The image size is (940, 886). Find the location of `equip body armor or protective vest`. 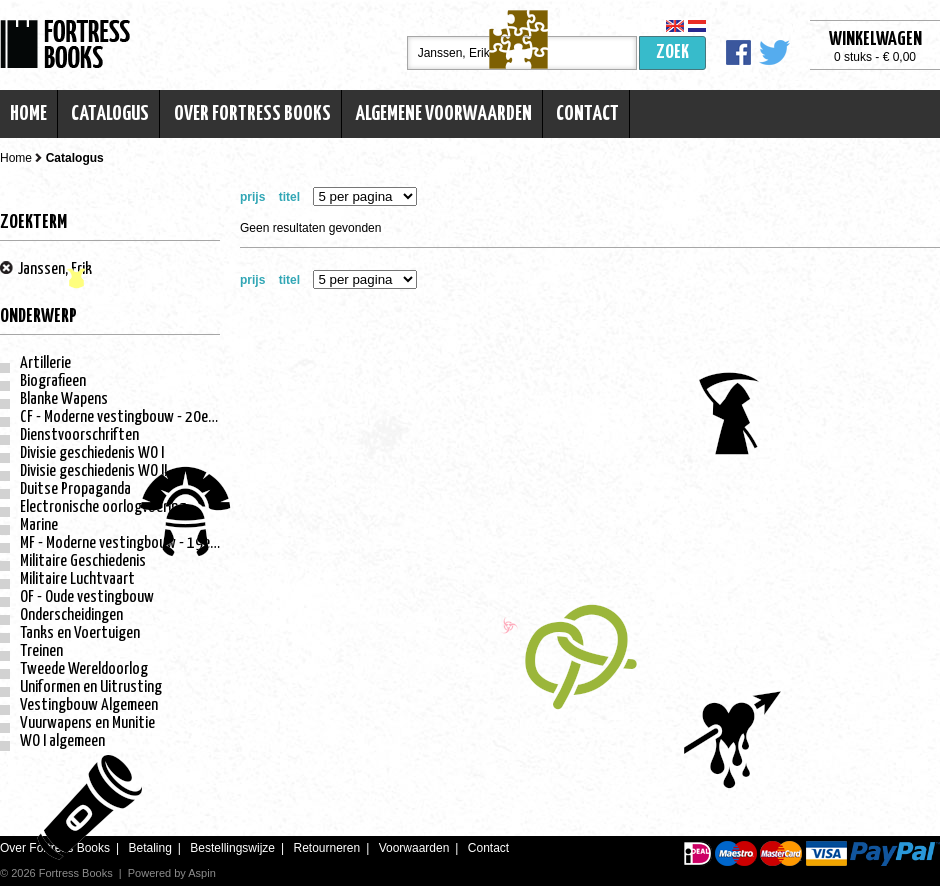

equip body armor or protective vest is located at coordinates (76, 278).